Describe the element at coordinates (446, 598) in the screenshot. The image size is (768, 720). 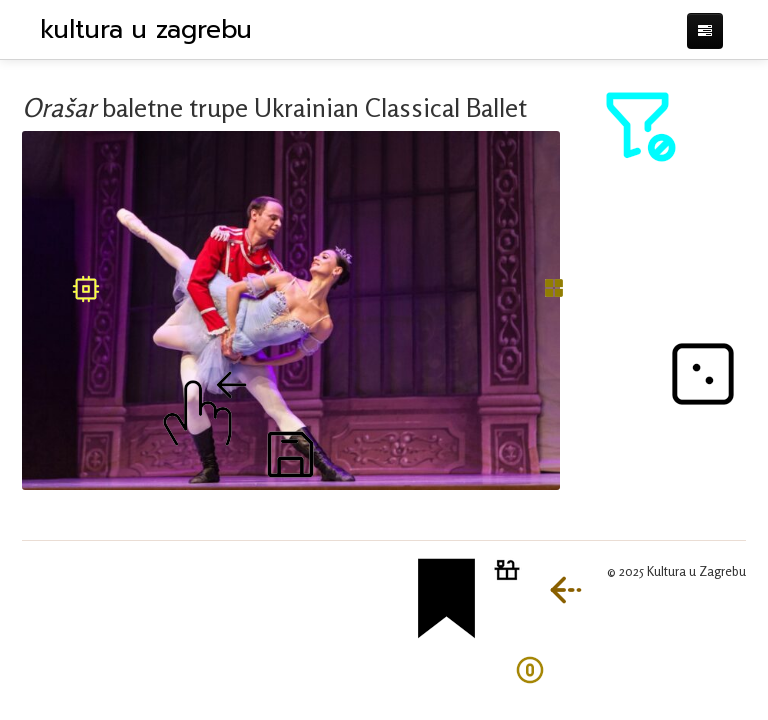
I see `save this item for later` at that location.